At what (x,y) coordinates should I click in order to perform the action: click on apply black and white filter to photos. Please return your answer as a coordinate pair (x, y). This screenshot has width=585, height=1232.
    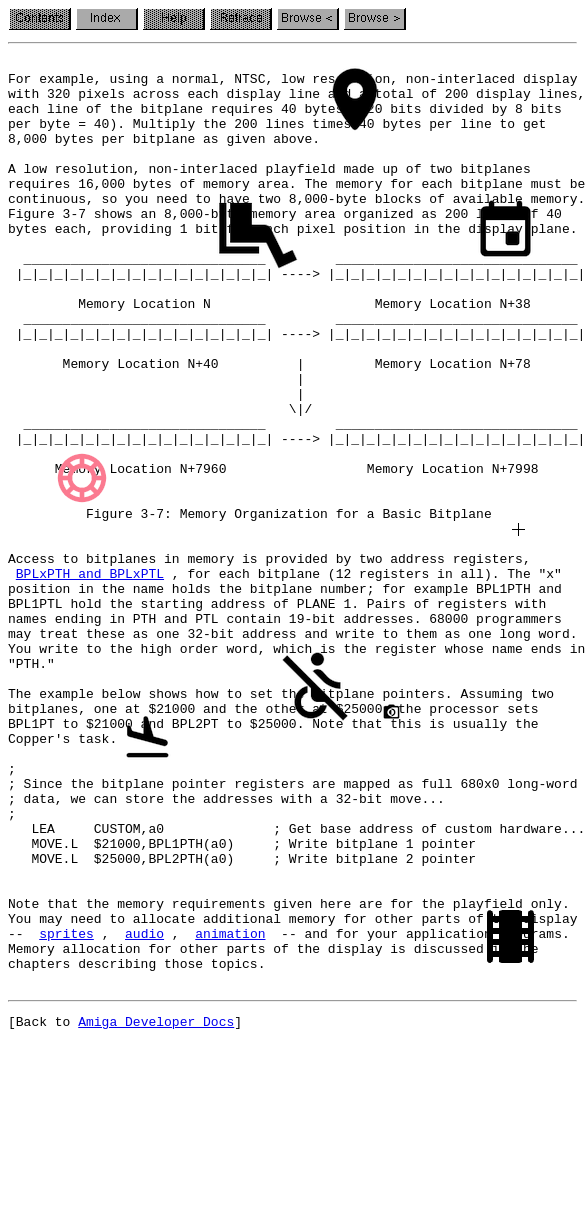
    Looking at the image, I should click on (391, 711).